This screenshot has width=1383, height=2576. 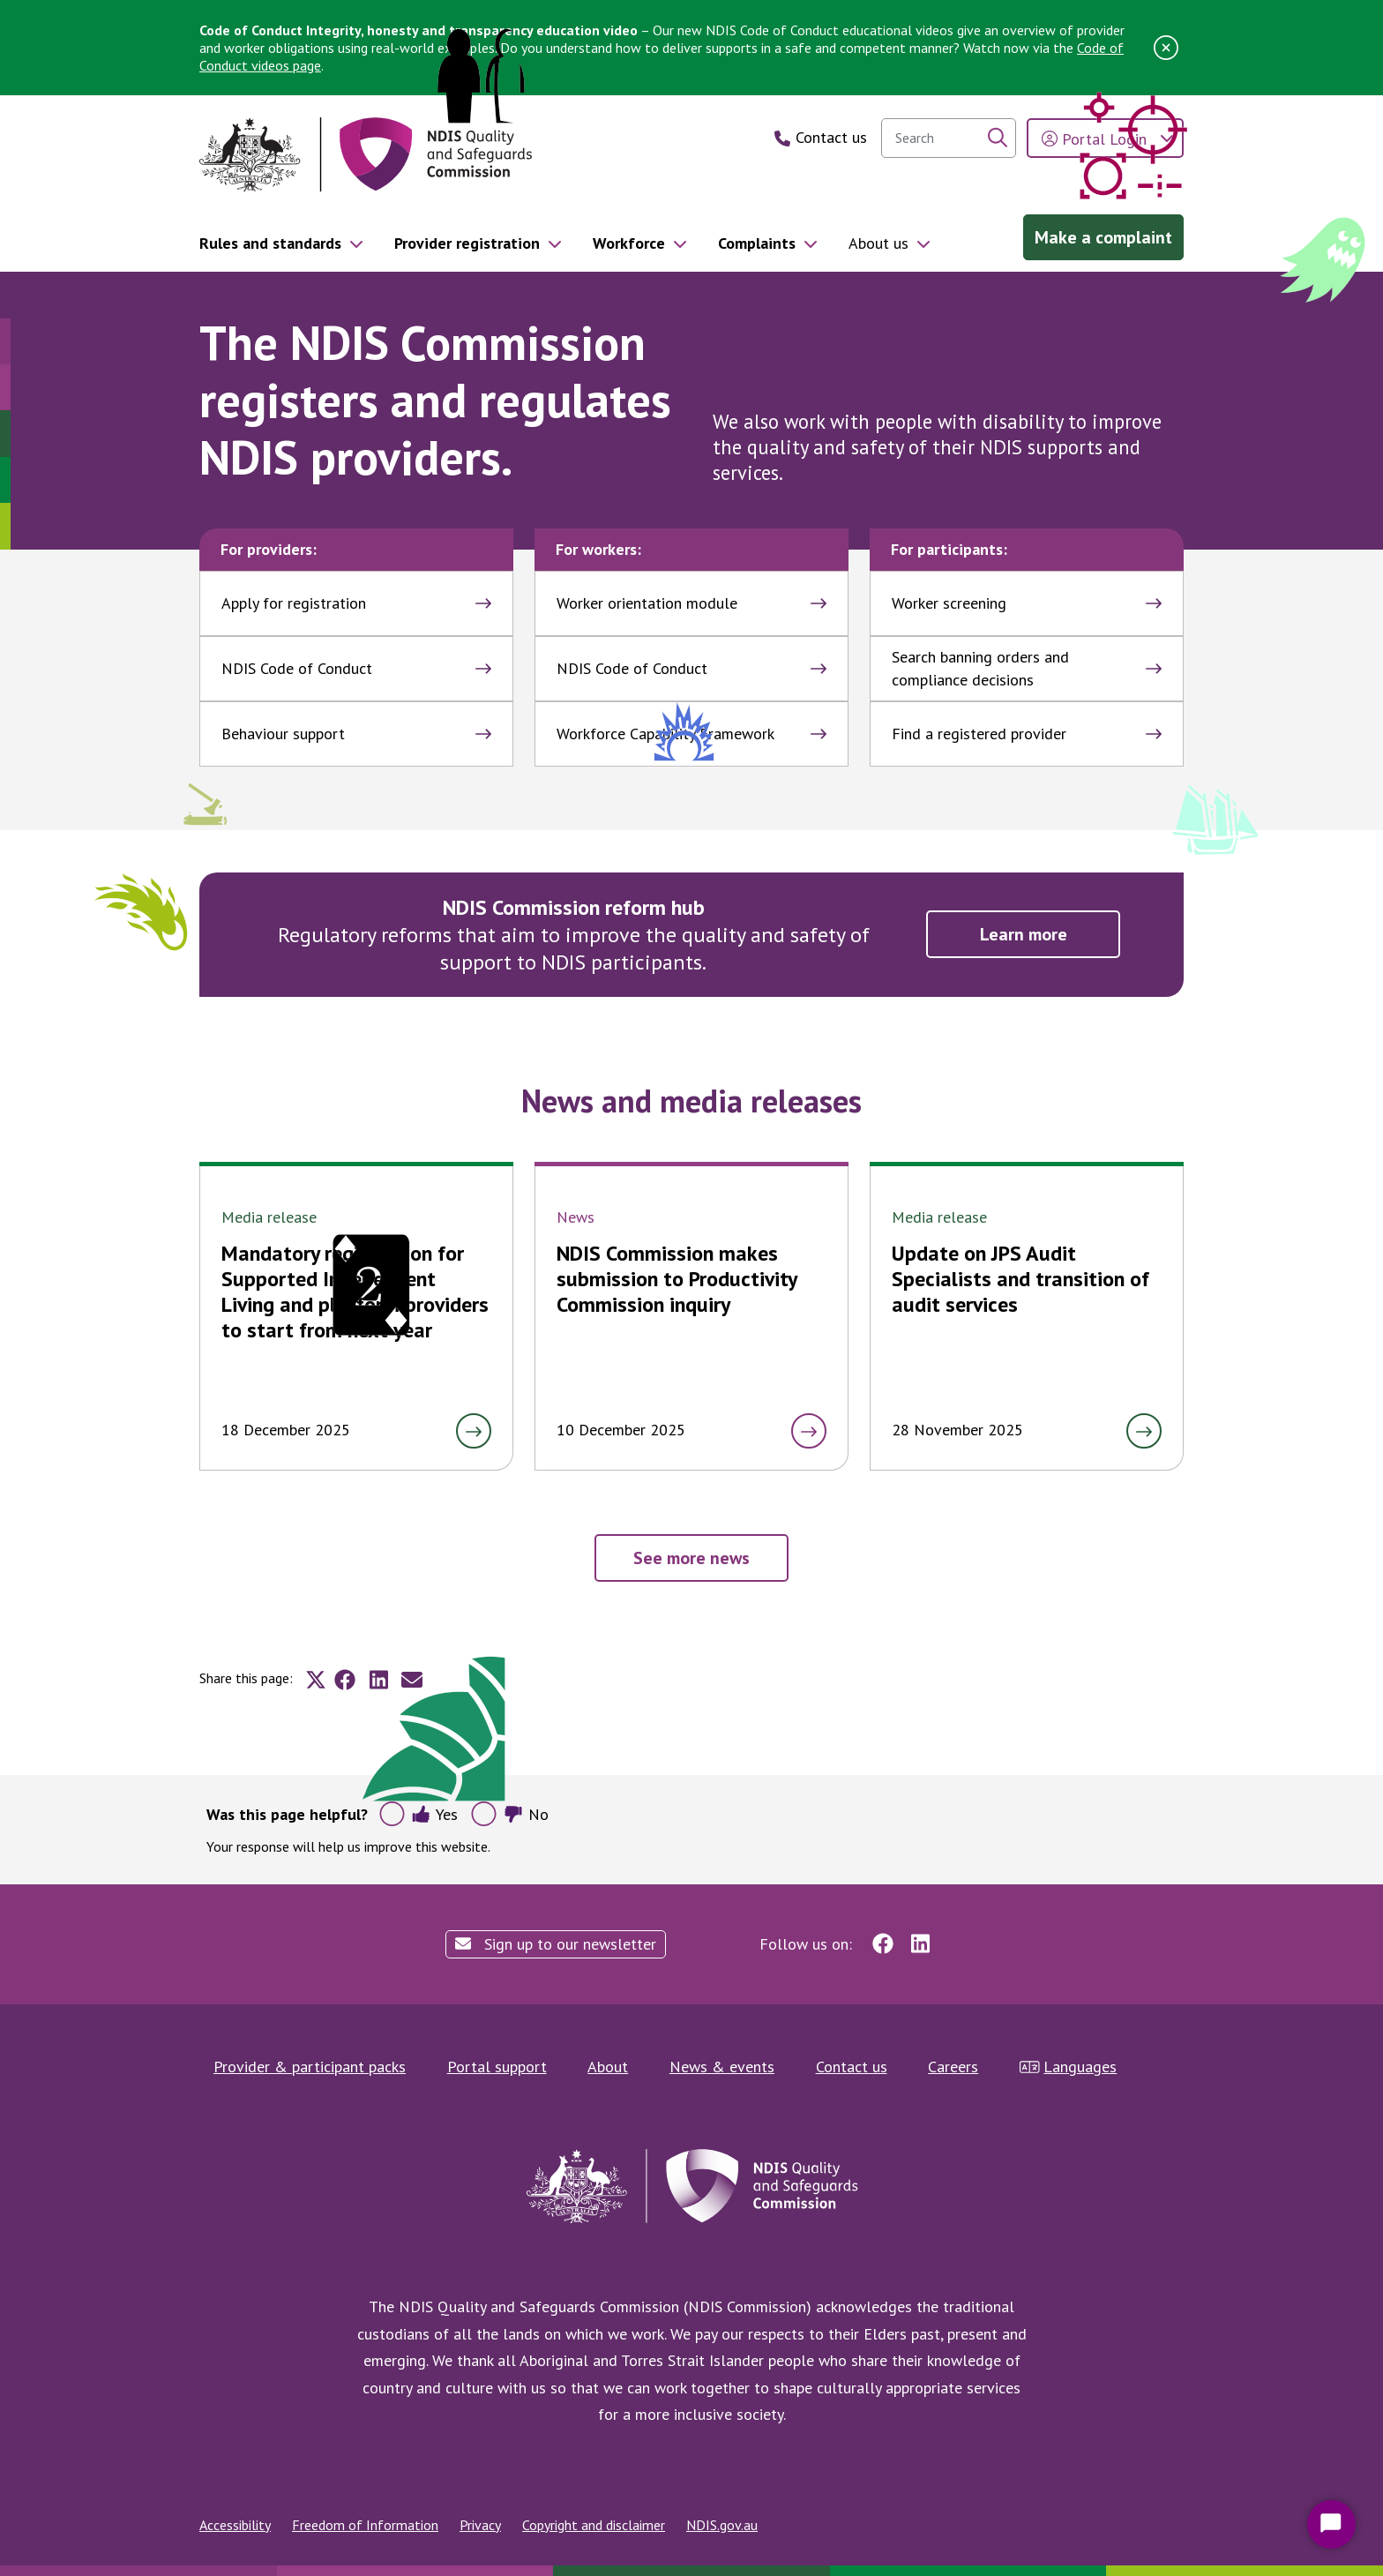 What do you see at coordinates (483, 76) in the screenshot?
I see `indicates a follower or companion is active` at bounding box center [483, 76].